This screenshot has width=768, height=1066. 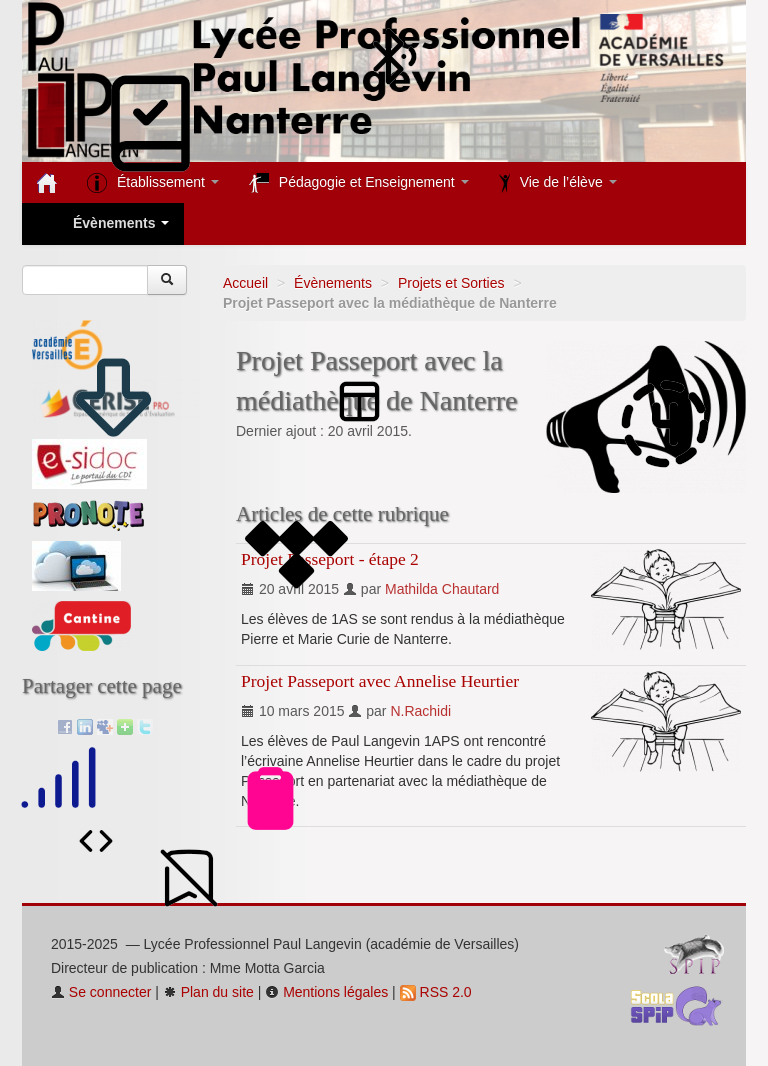 What do you see at coordinates (113, 395) in the screenshot?
I see `download file or content` at bounding box center [113, 395].